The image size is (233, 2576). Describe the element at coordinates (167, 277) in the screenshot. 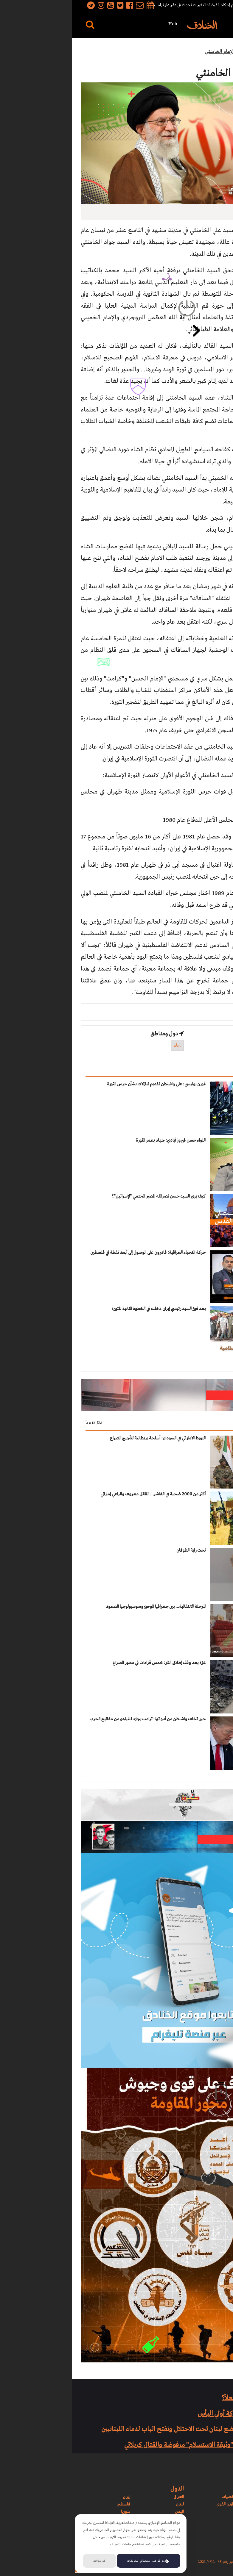

I see `select scooter as transportation mode` at that location.